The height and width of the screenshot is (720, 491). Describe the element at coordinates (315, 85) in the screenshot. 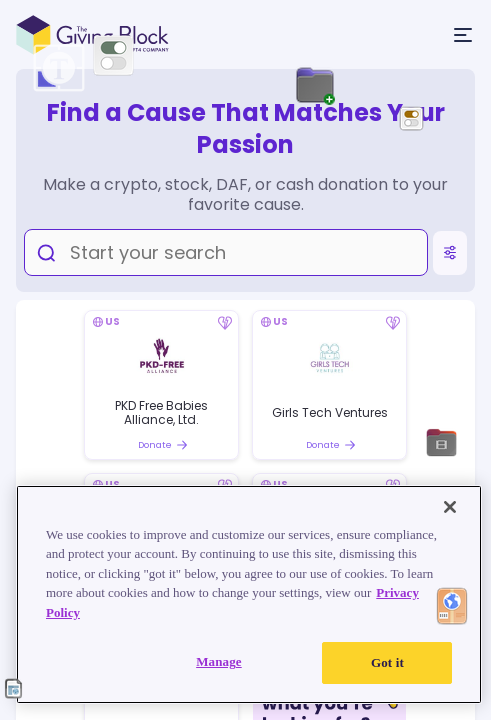

I see `create a new folder` at that location.